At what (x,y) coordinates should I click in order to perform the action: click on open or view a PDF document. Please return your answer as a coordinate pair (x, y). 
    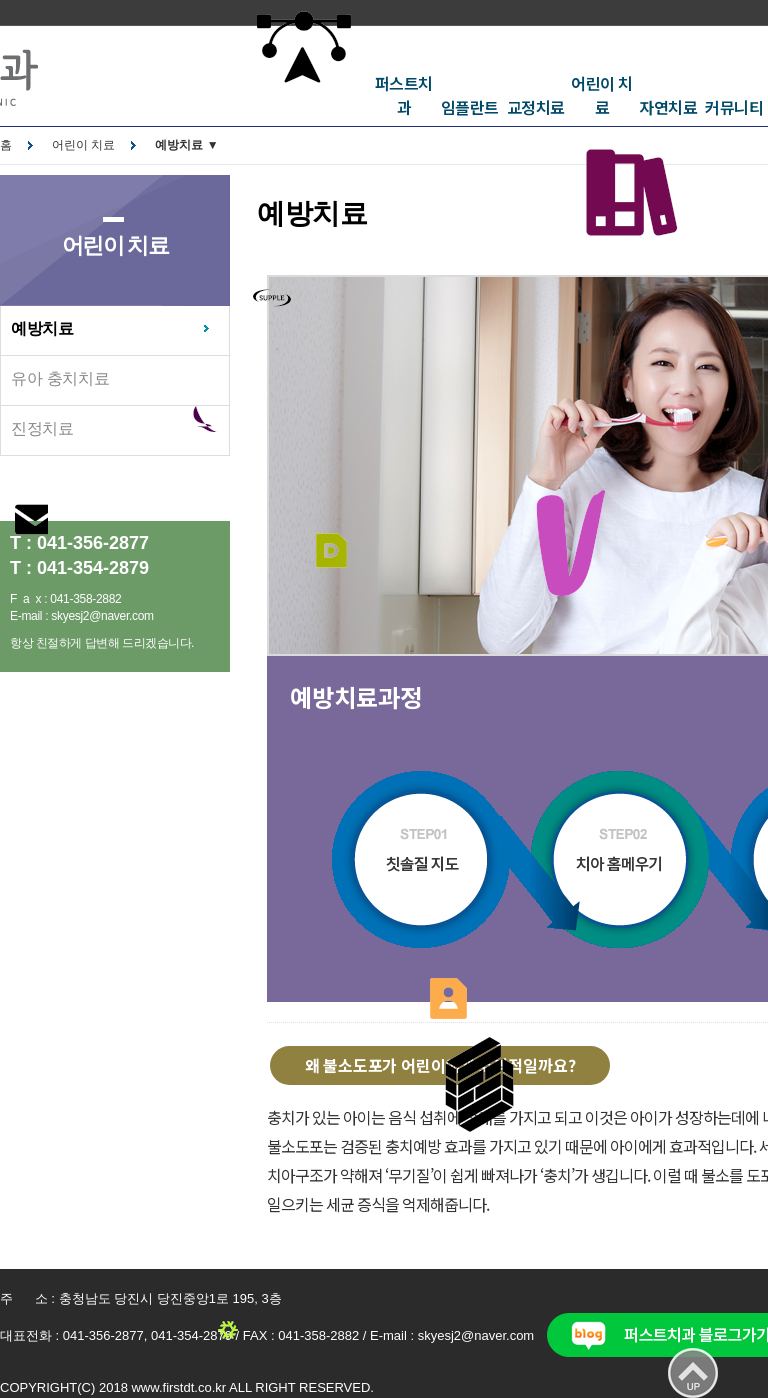
    Looking at the image, I should click on (331, 550).